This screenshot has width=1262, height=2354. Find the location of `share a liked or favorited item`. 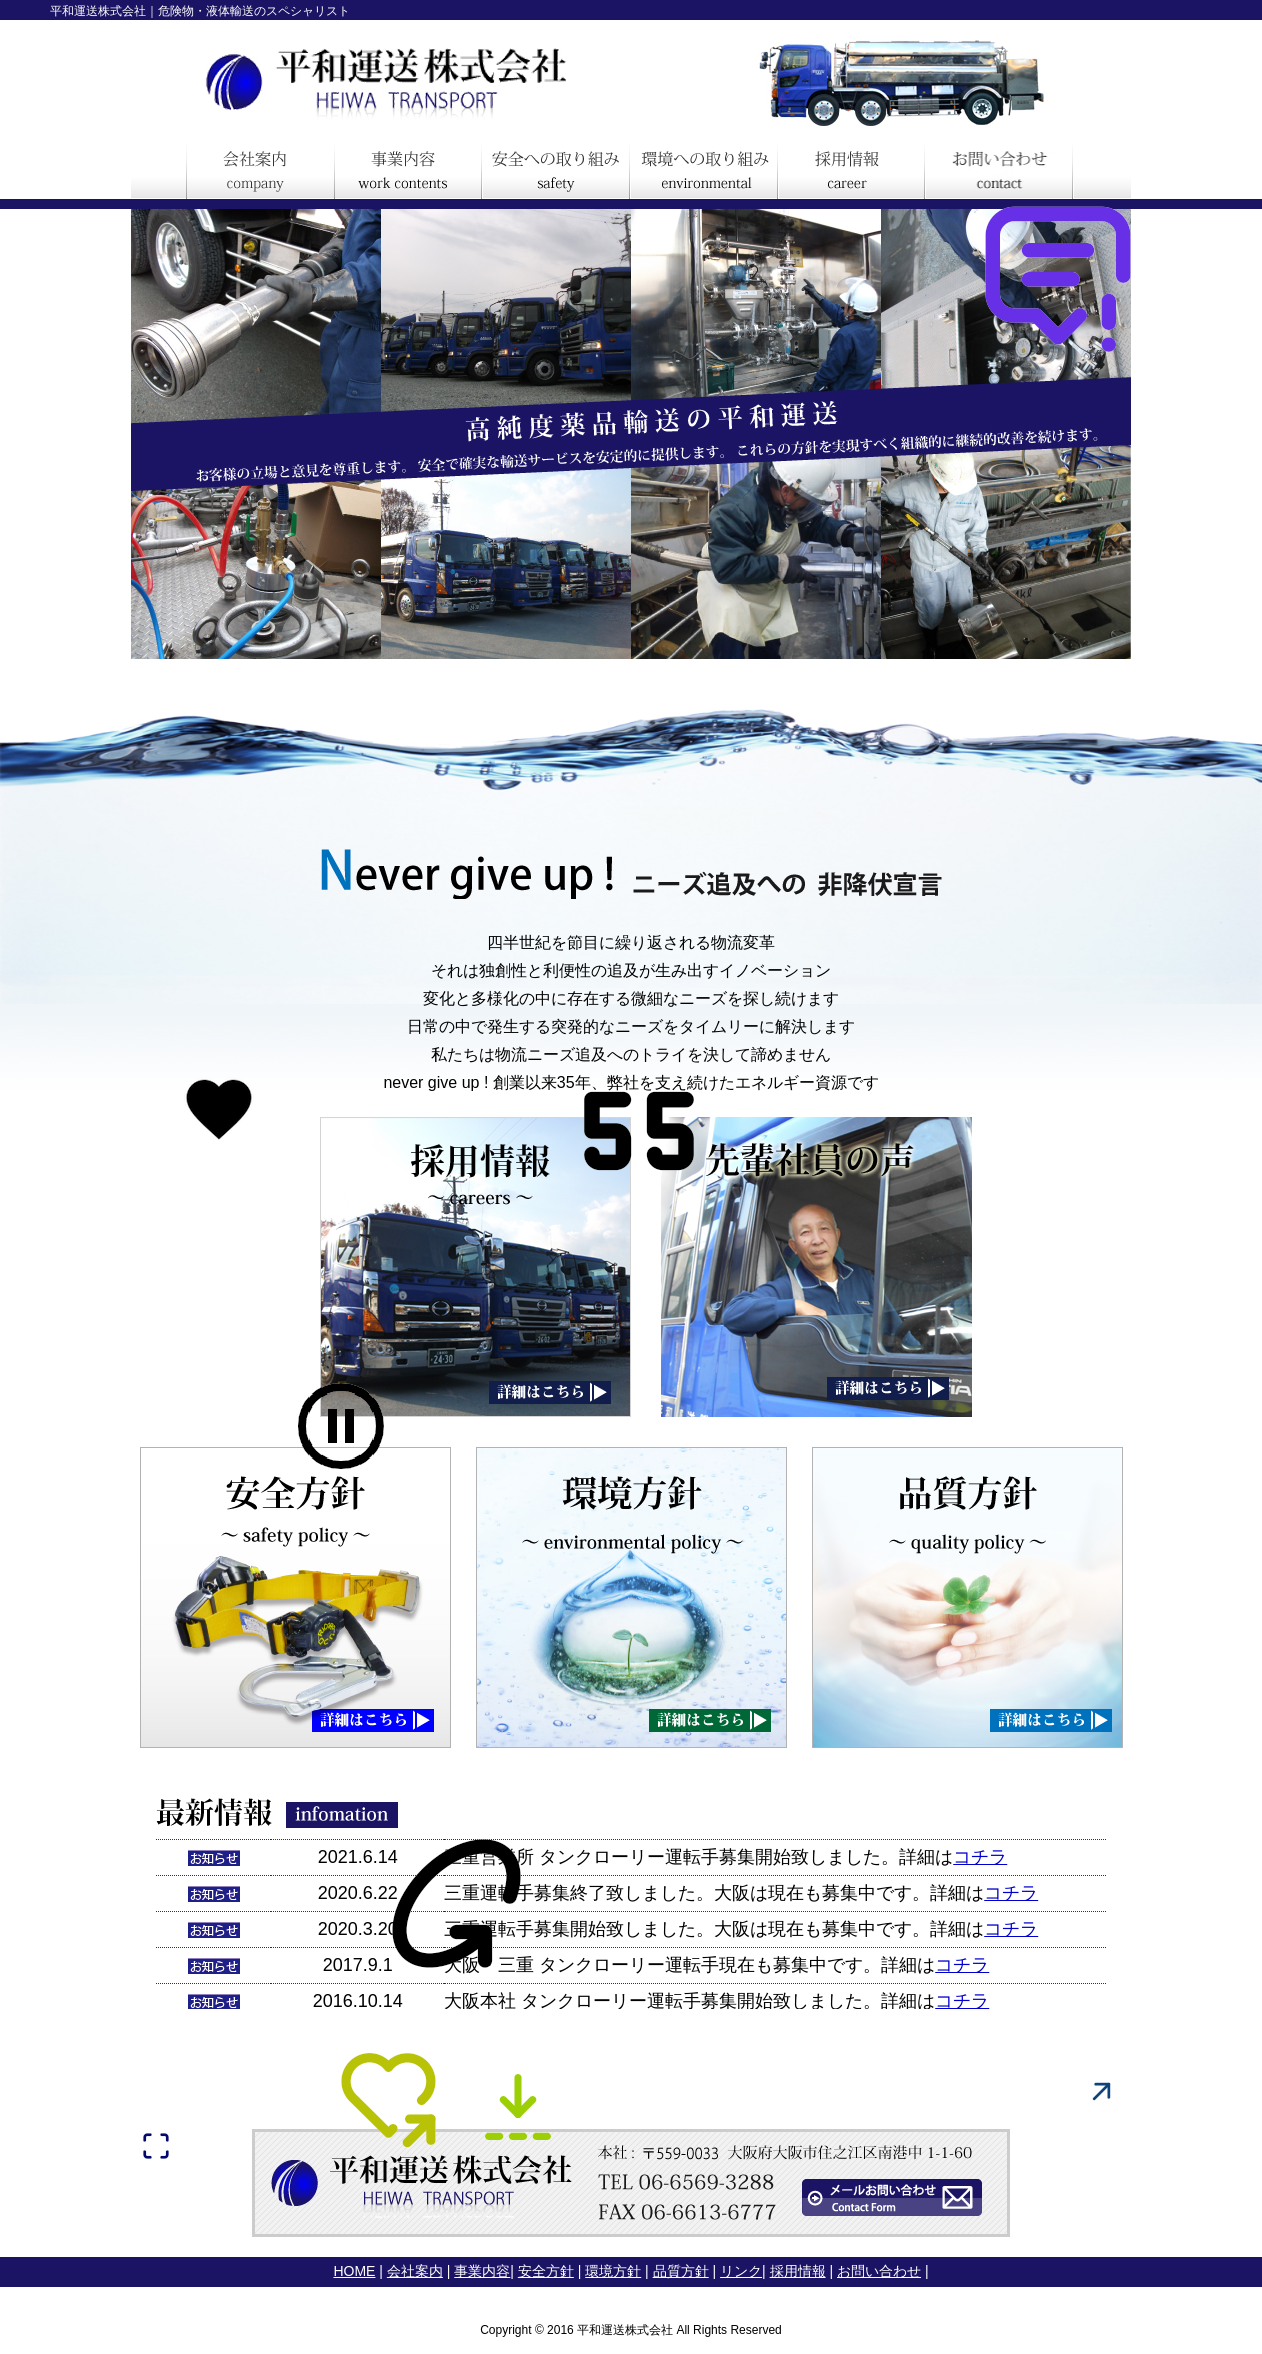

share a liked or favorited item is located at coordinates (388, 2095).